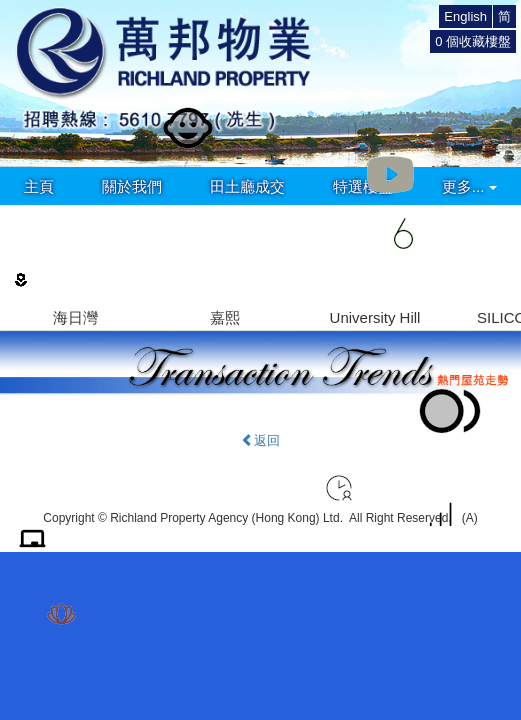 The height and width of the screenshot is (720, 521). Describe the element at coordinates (21, 280) in the screenshot. I see `find nearby florists or flower shops` at that location.